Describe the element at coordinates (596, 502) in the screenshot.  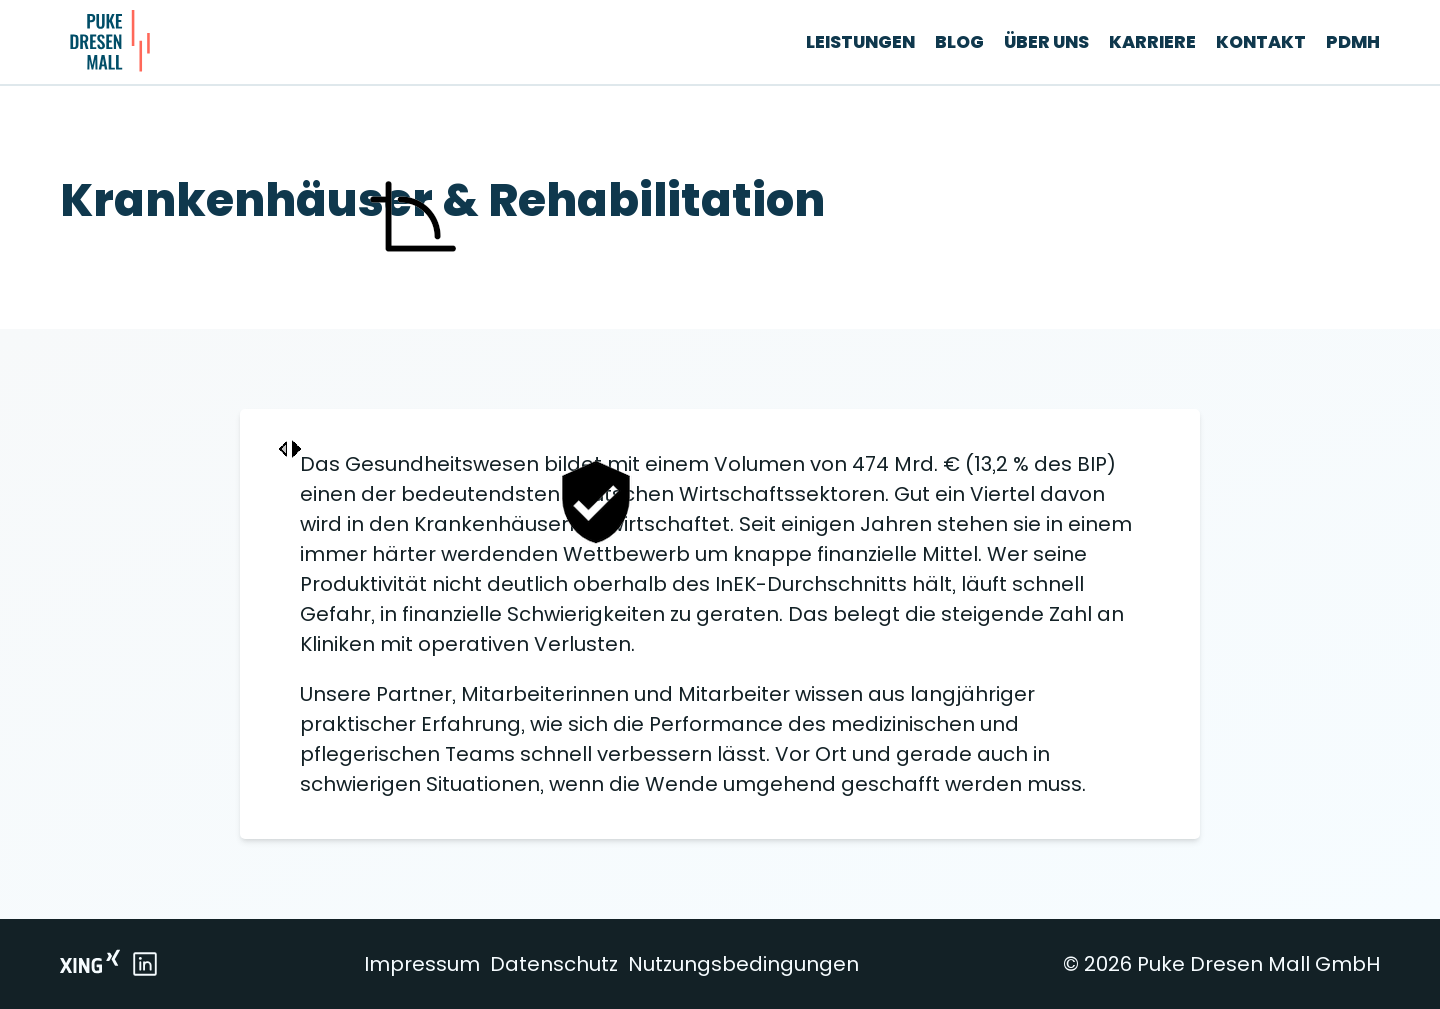
I see `indicates a verified or trusted user account` at that location.